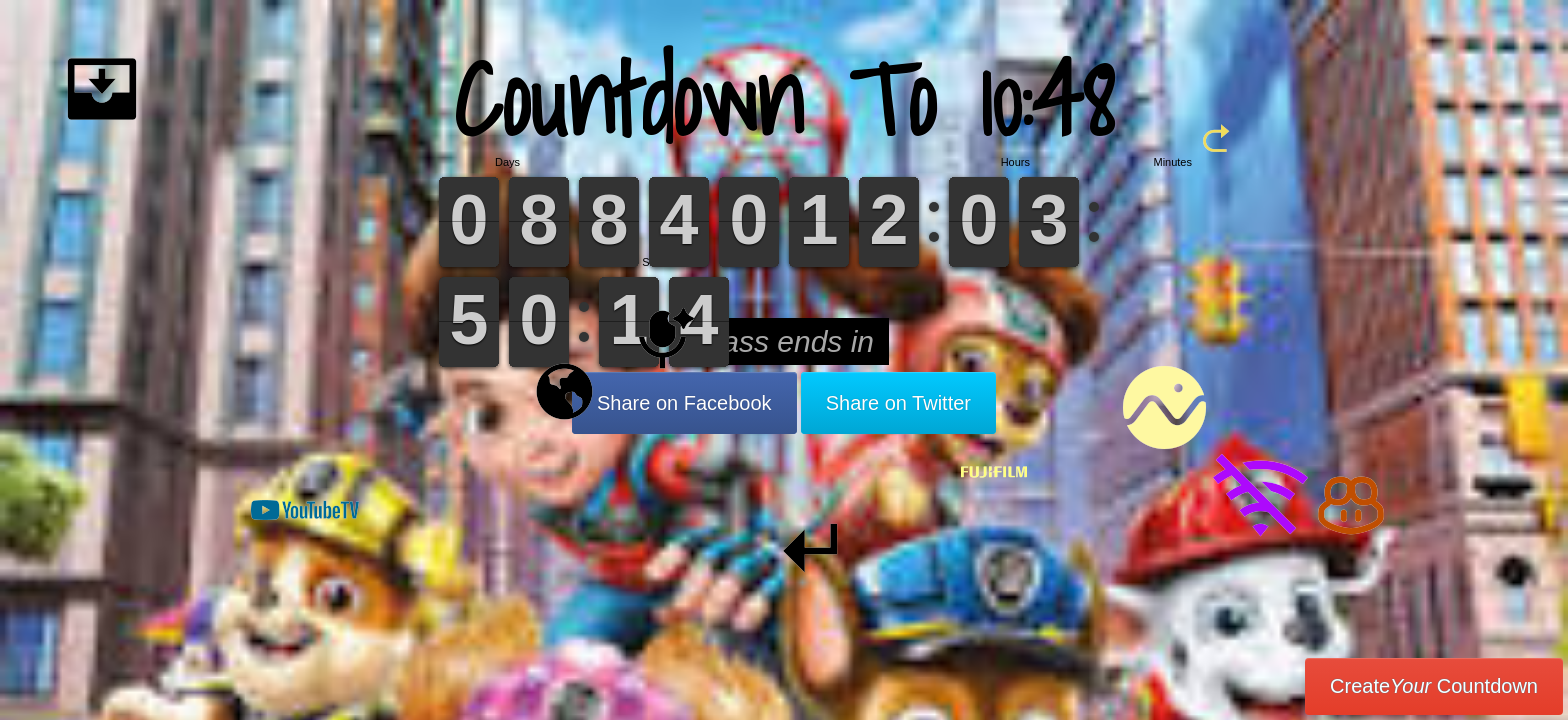 The width and height of the screenshot is (1568, 720). Describe the element at coordinates (1164, 407) in the screenshot. I see `cesium platform logo` at that location.